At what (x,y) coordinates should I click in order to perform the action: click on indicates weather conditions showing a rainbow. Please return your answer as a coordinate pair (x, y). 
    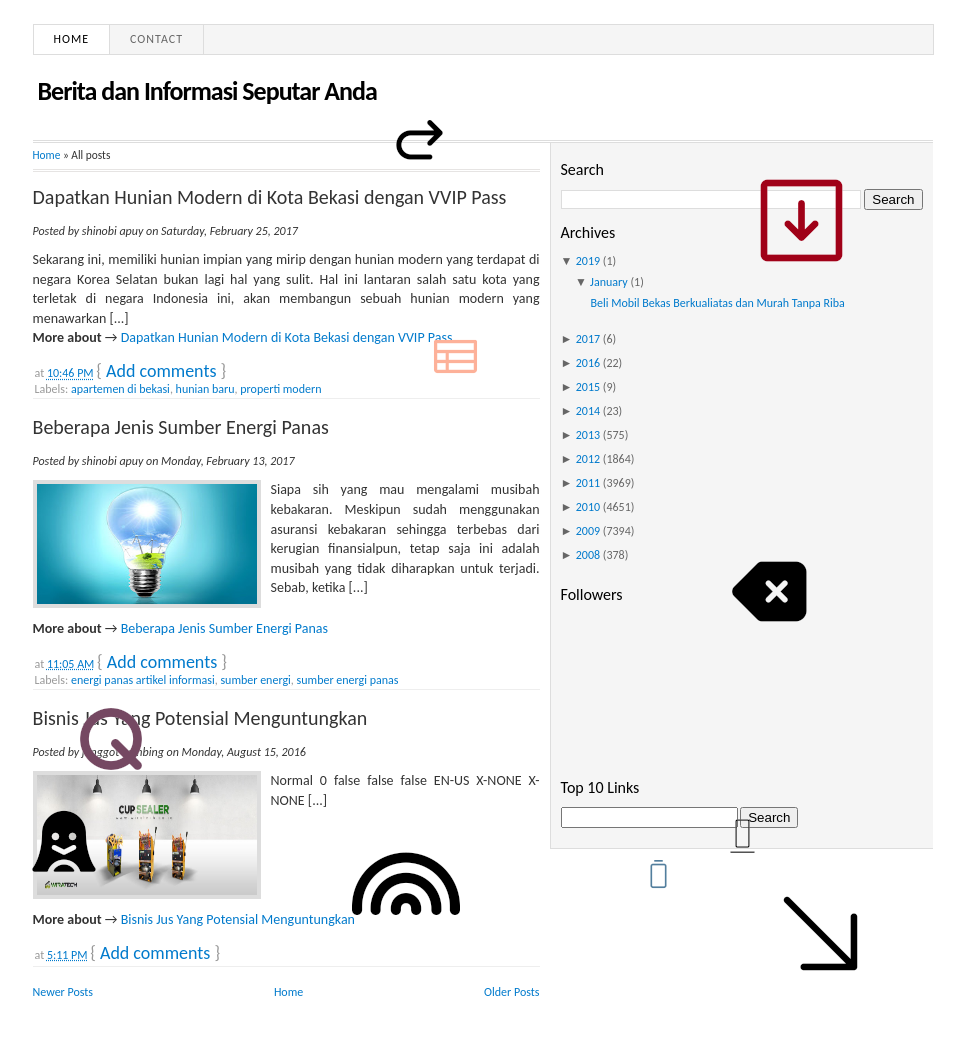
    Looking at the image, I should click on (406, 888).